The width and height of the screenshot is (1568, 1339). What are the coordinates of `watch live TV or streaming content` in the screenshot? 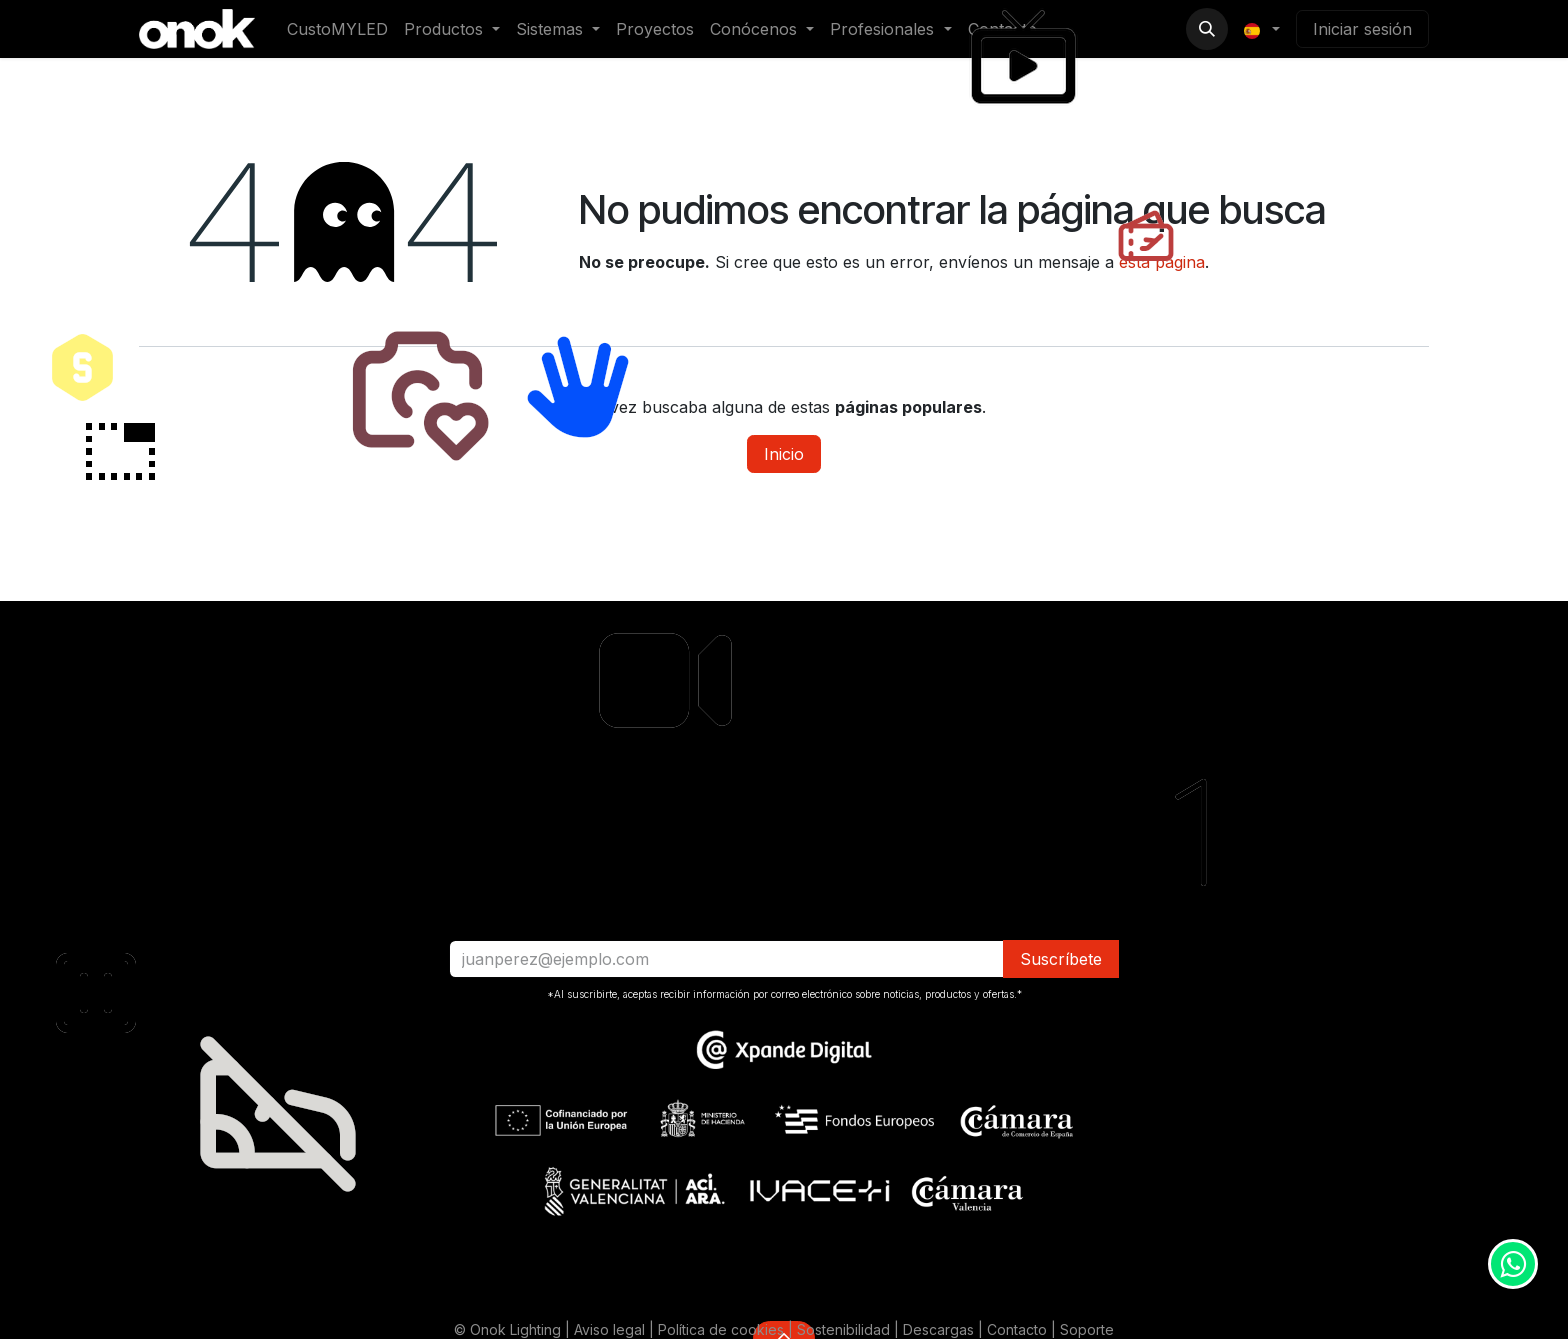 It's located at (1023, 56).